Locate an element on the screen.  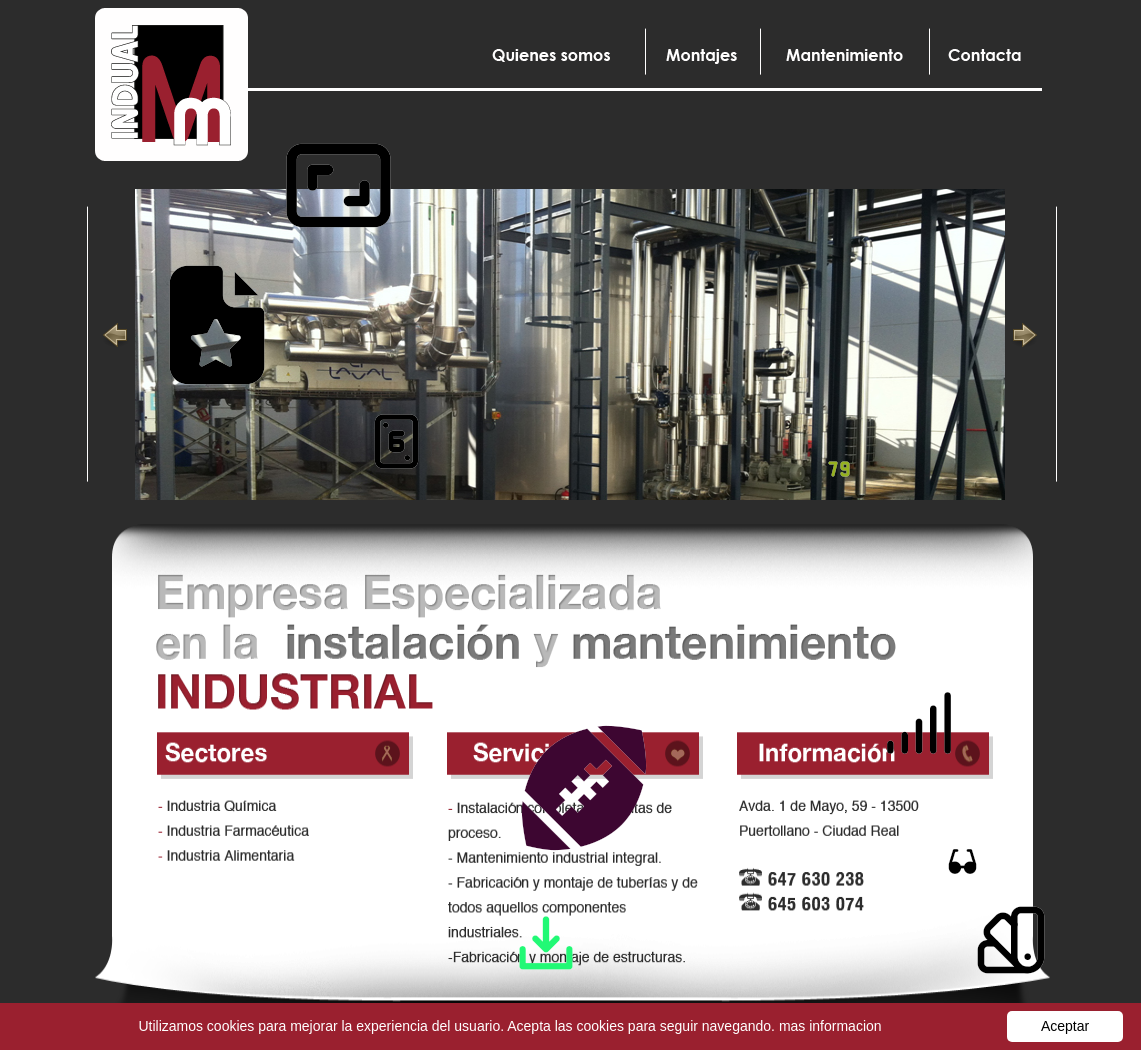
adjust aspect ratio settings is located at coordinates (338, 185).